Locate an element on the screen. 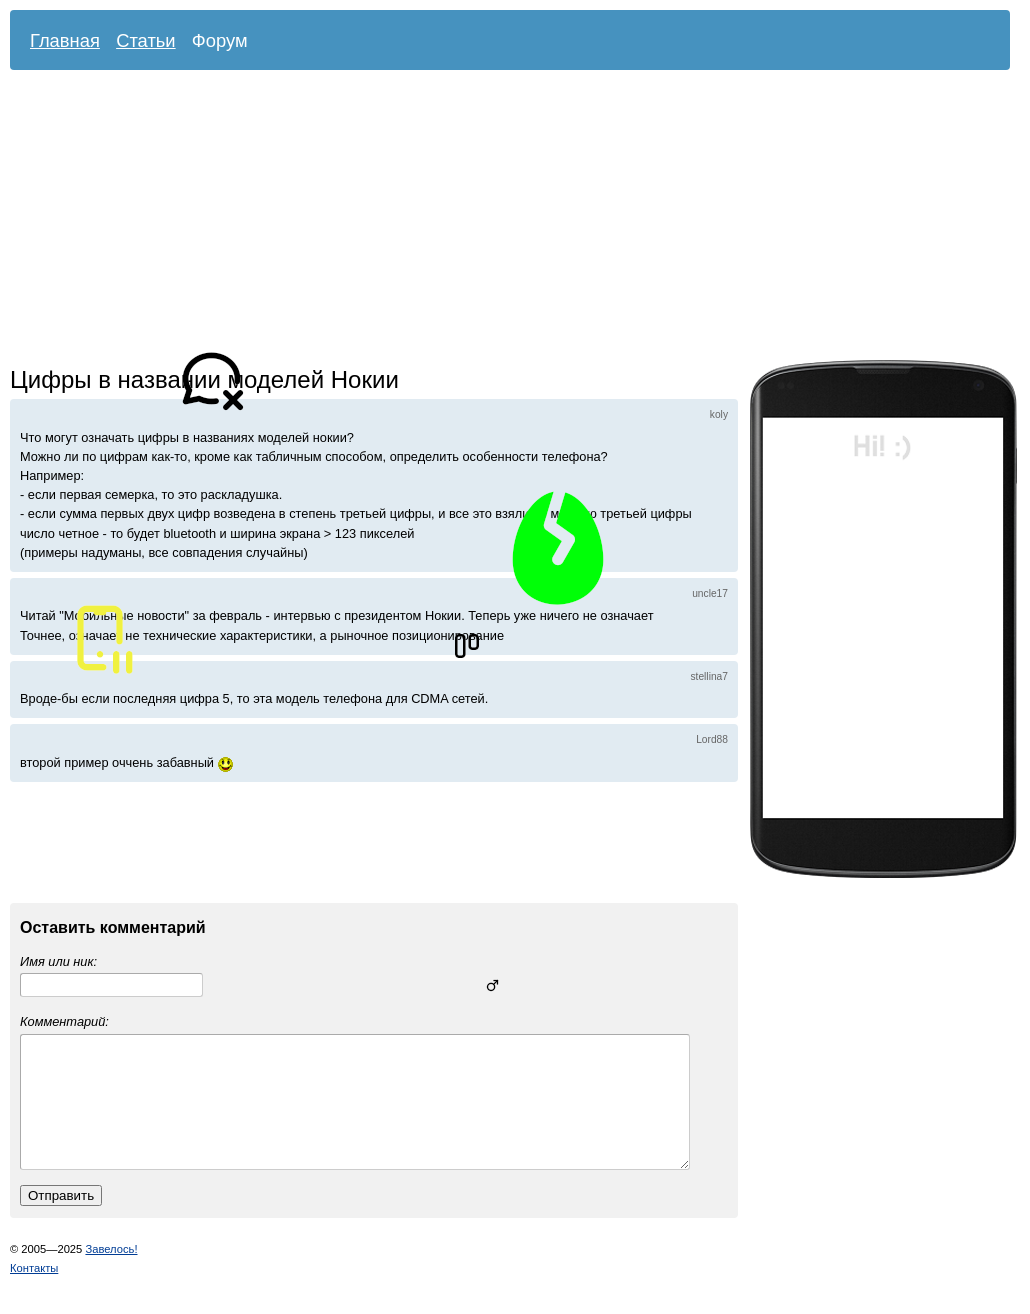  delete a conversation or message is located at coordinates (211, 378).